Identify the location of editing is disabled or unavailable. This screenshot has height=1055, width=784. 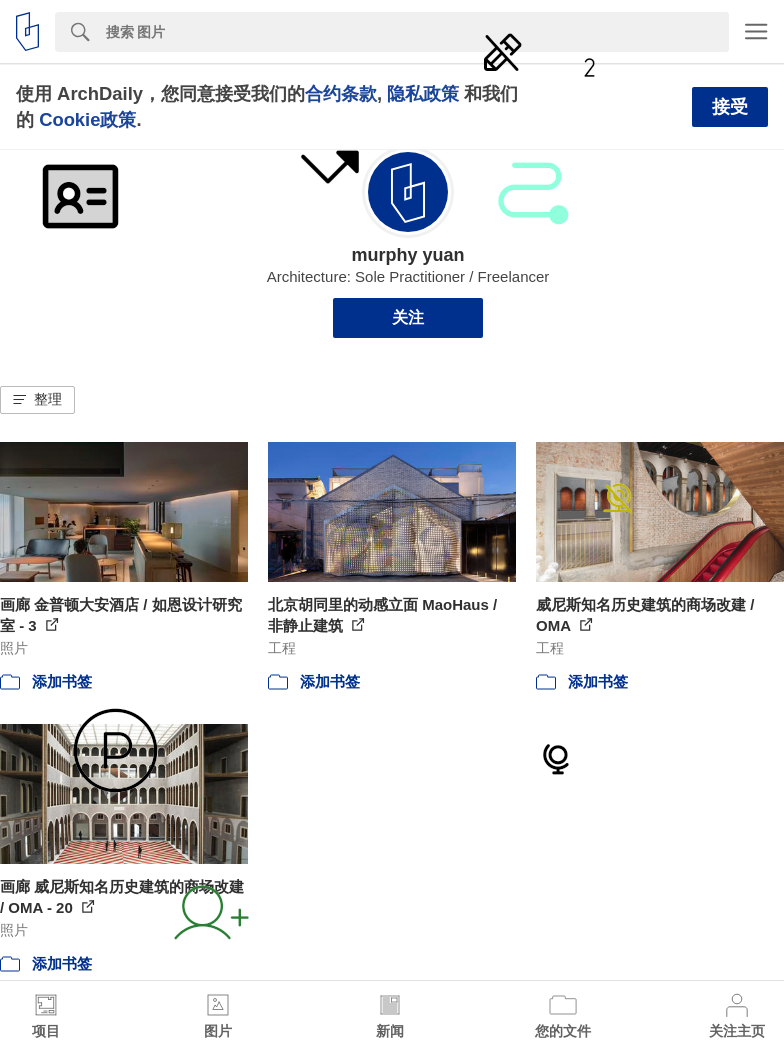
(502, 53).